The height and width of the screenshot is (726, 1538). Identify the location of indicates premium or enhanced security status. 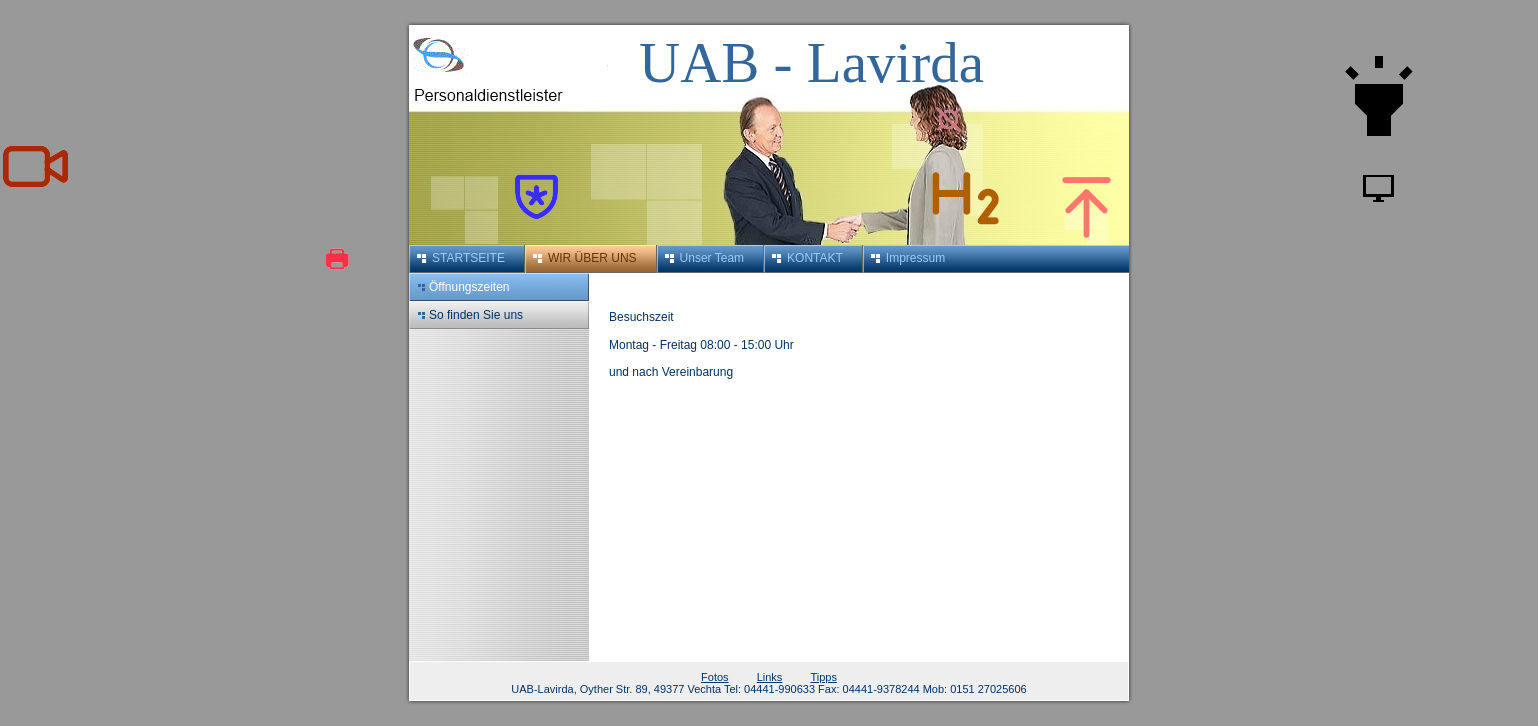
(536, 194).